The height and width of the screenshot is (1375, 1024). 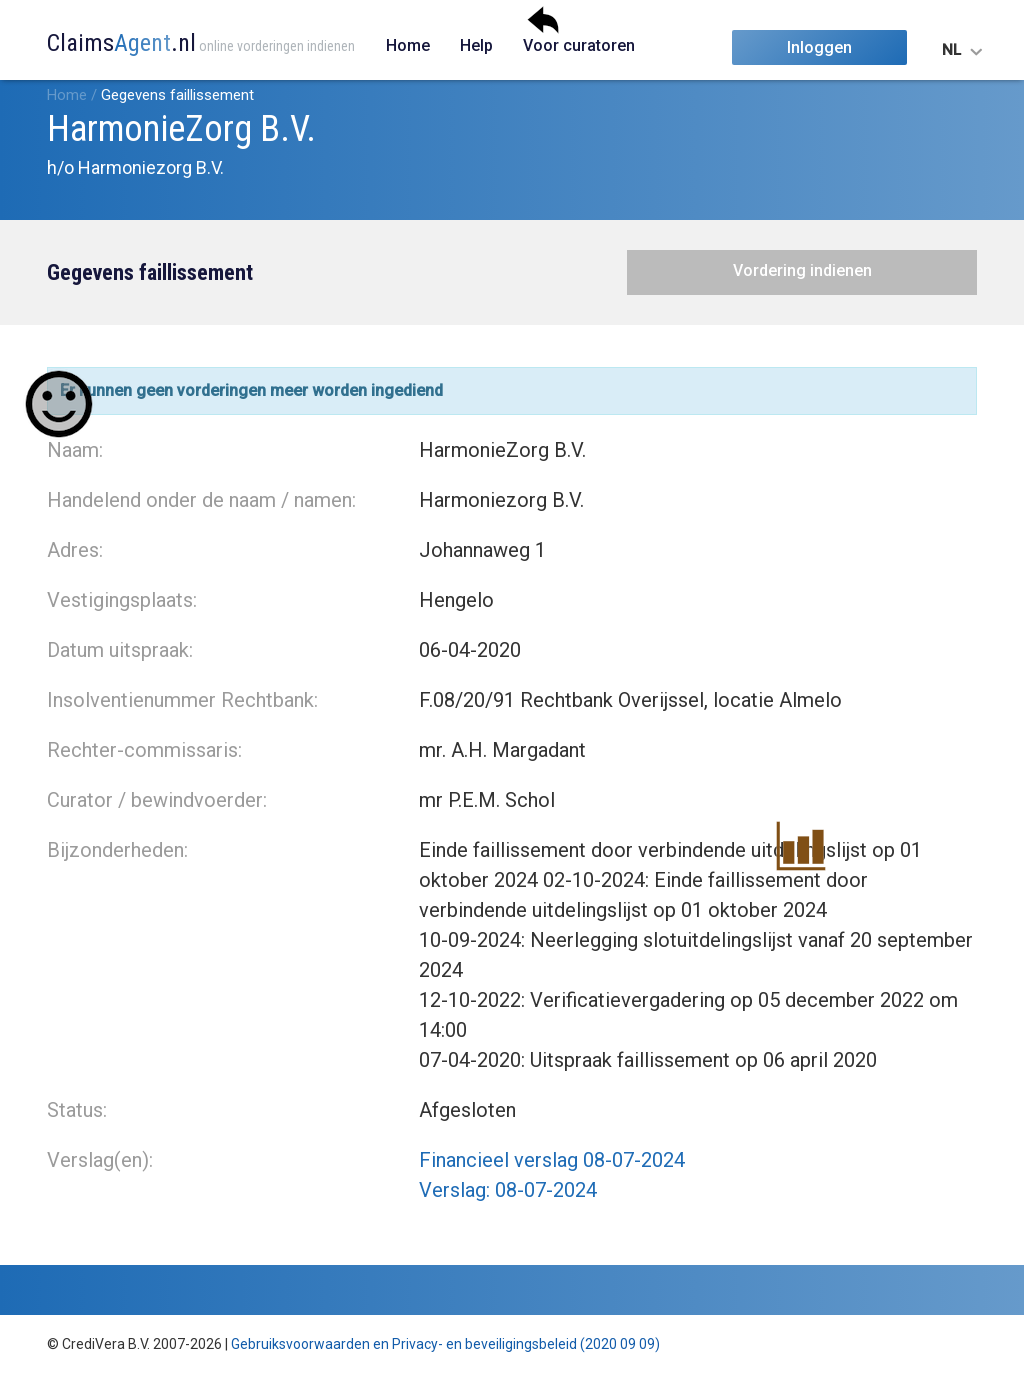 What do you see at coordinates (59, 404) in the screenshot?
I see `rate your experience as positive` at bounding box center [59, 404].